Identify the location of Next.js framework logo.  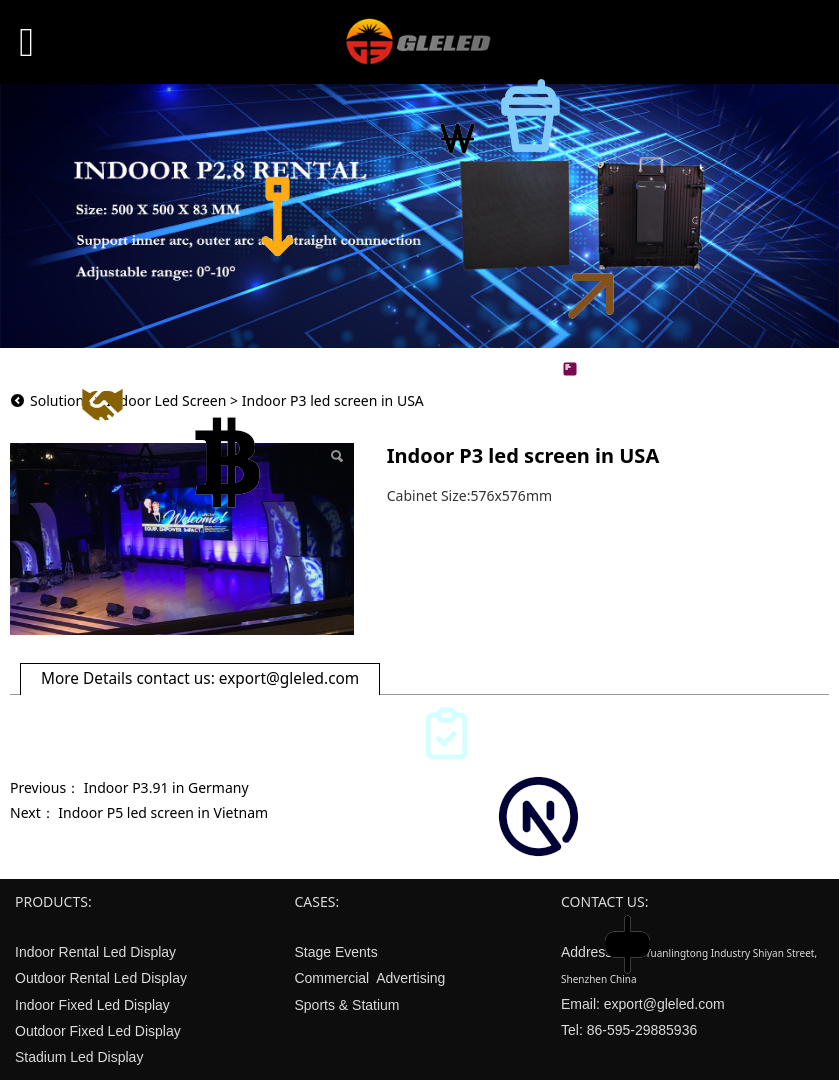
(538, 816).